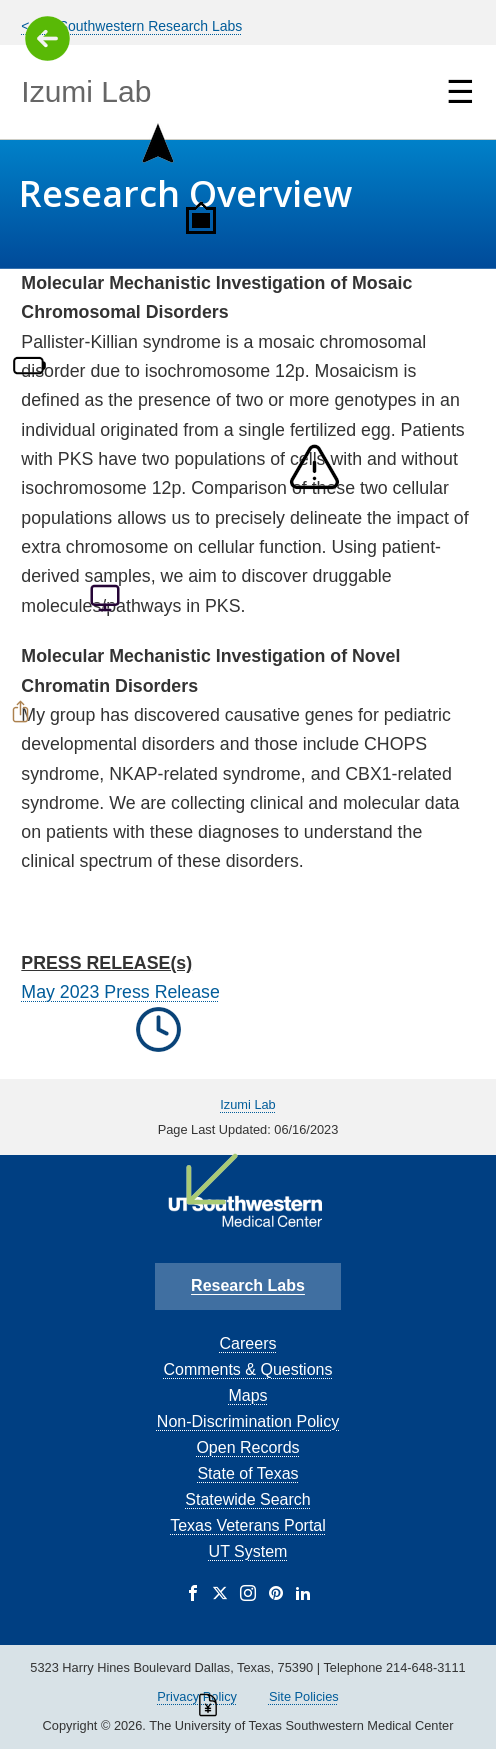  What do you see at coordinates (201, 219) in the screenshot?
I see `view photo frame options` at bounding box center [201, 219].